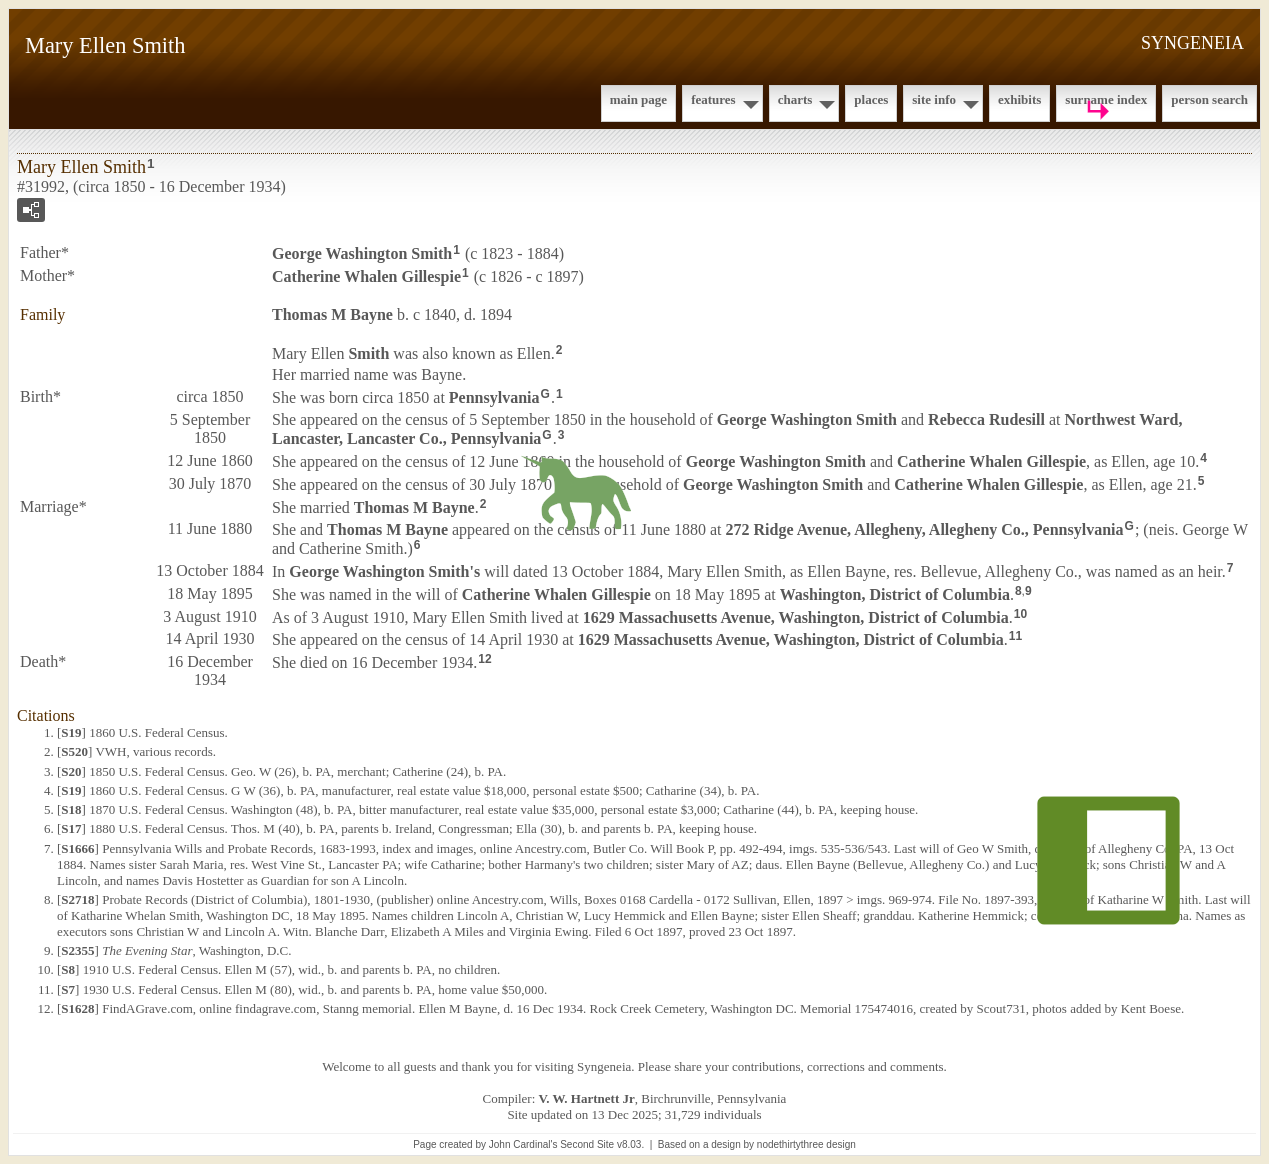 The width and height of the screenshot is (1269, 1164). Describe the element at coordinates (1108, 860) in the screenshot. I see `toggle the sidebar panel` at that location.